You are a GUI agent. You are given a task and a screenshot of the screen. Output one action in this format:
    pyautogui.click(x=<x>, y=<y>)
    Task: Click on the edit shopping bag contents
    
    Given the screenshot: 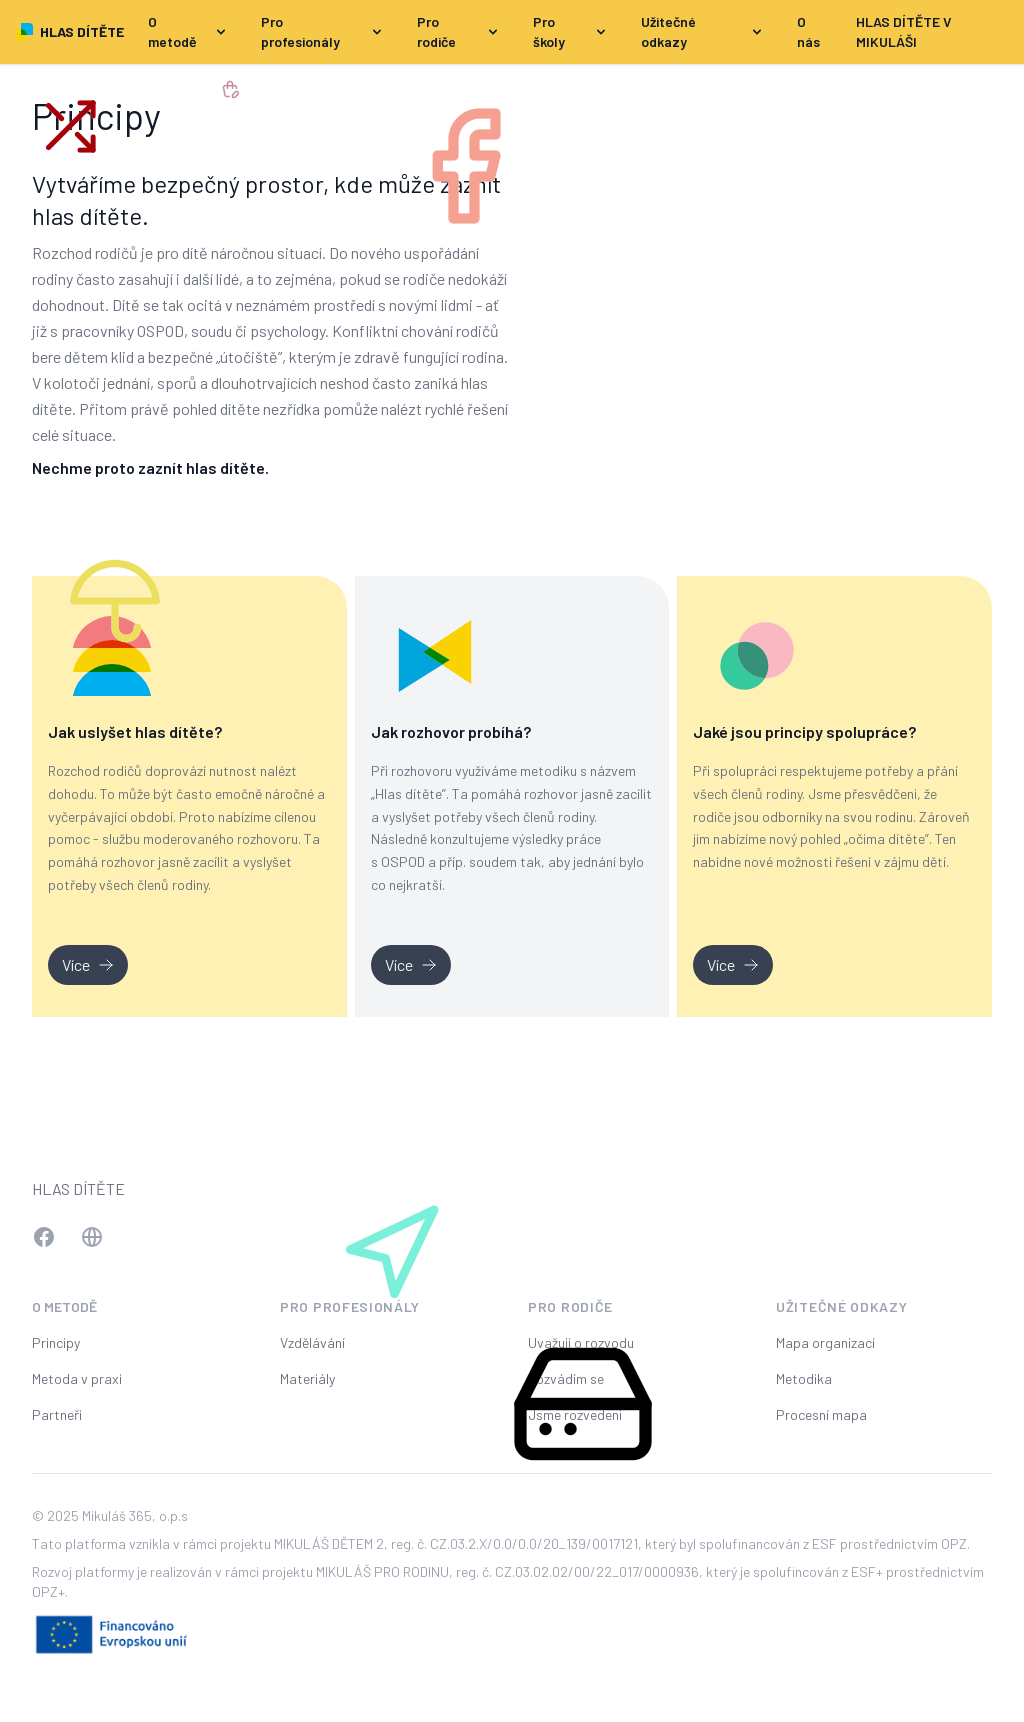 What is the action you would take?
    pyautogui.click(x=230, y=89)
    